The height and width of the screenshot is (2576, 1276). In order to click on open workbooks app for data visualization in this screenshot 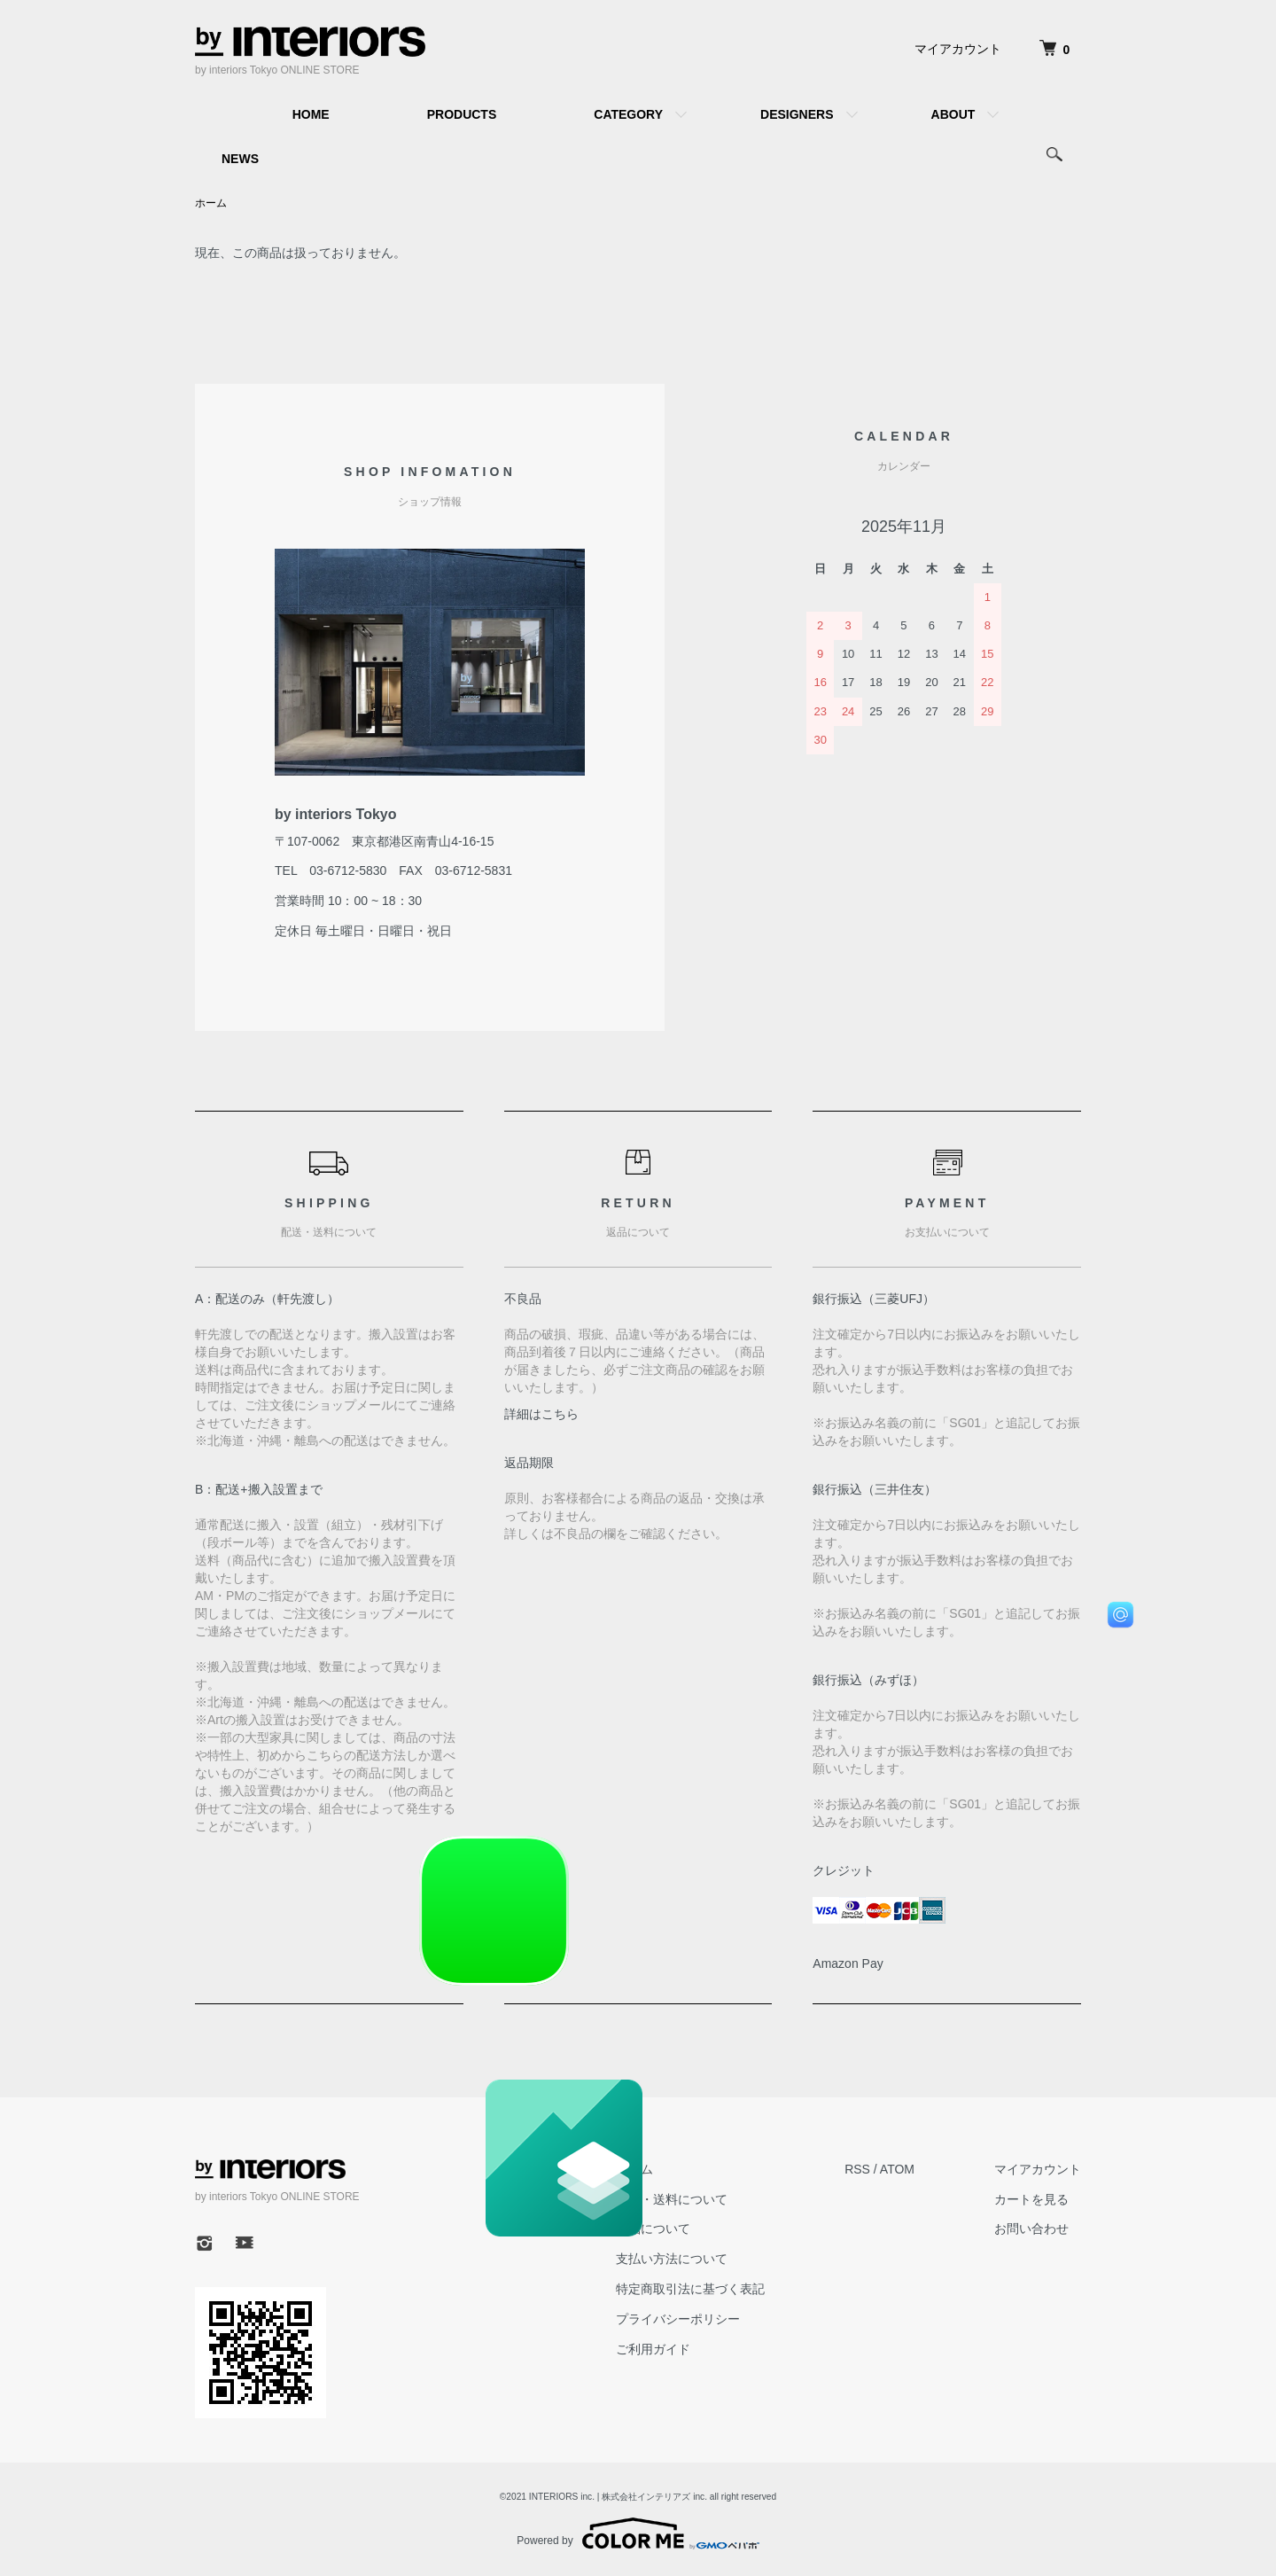, I will do `click(564, 2158)`.